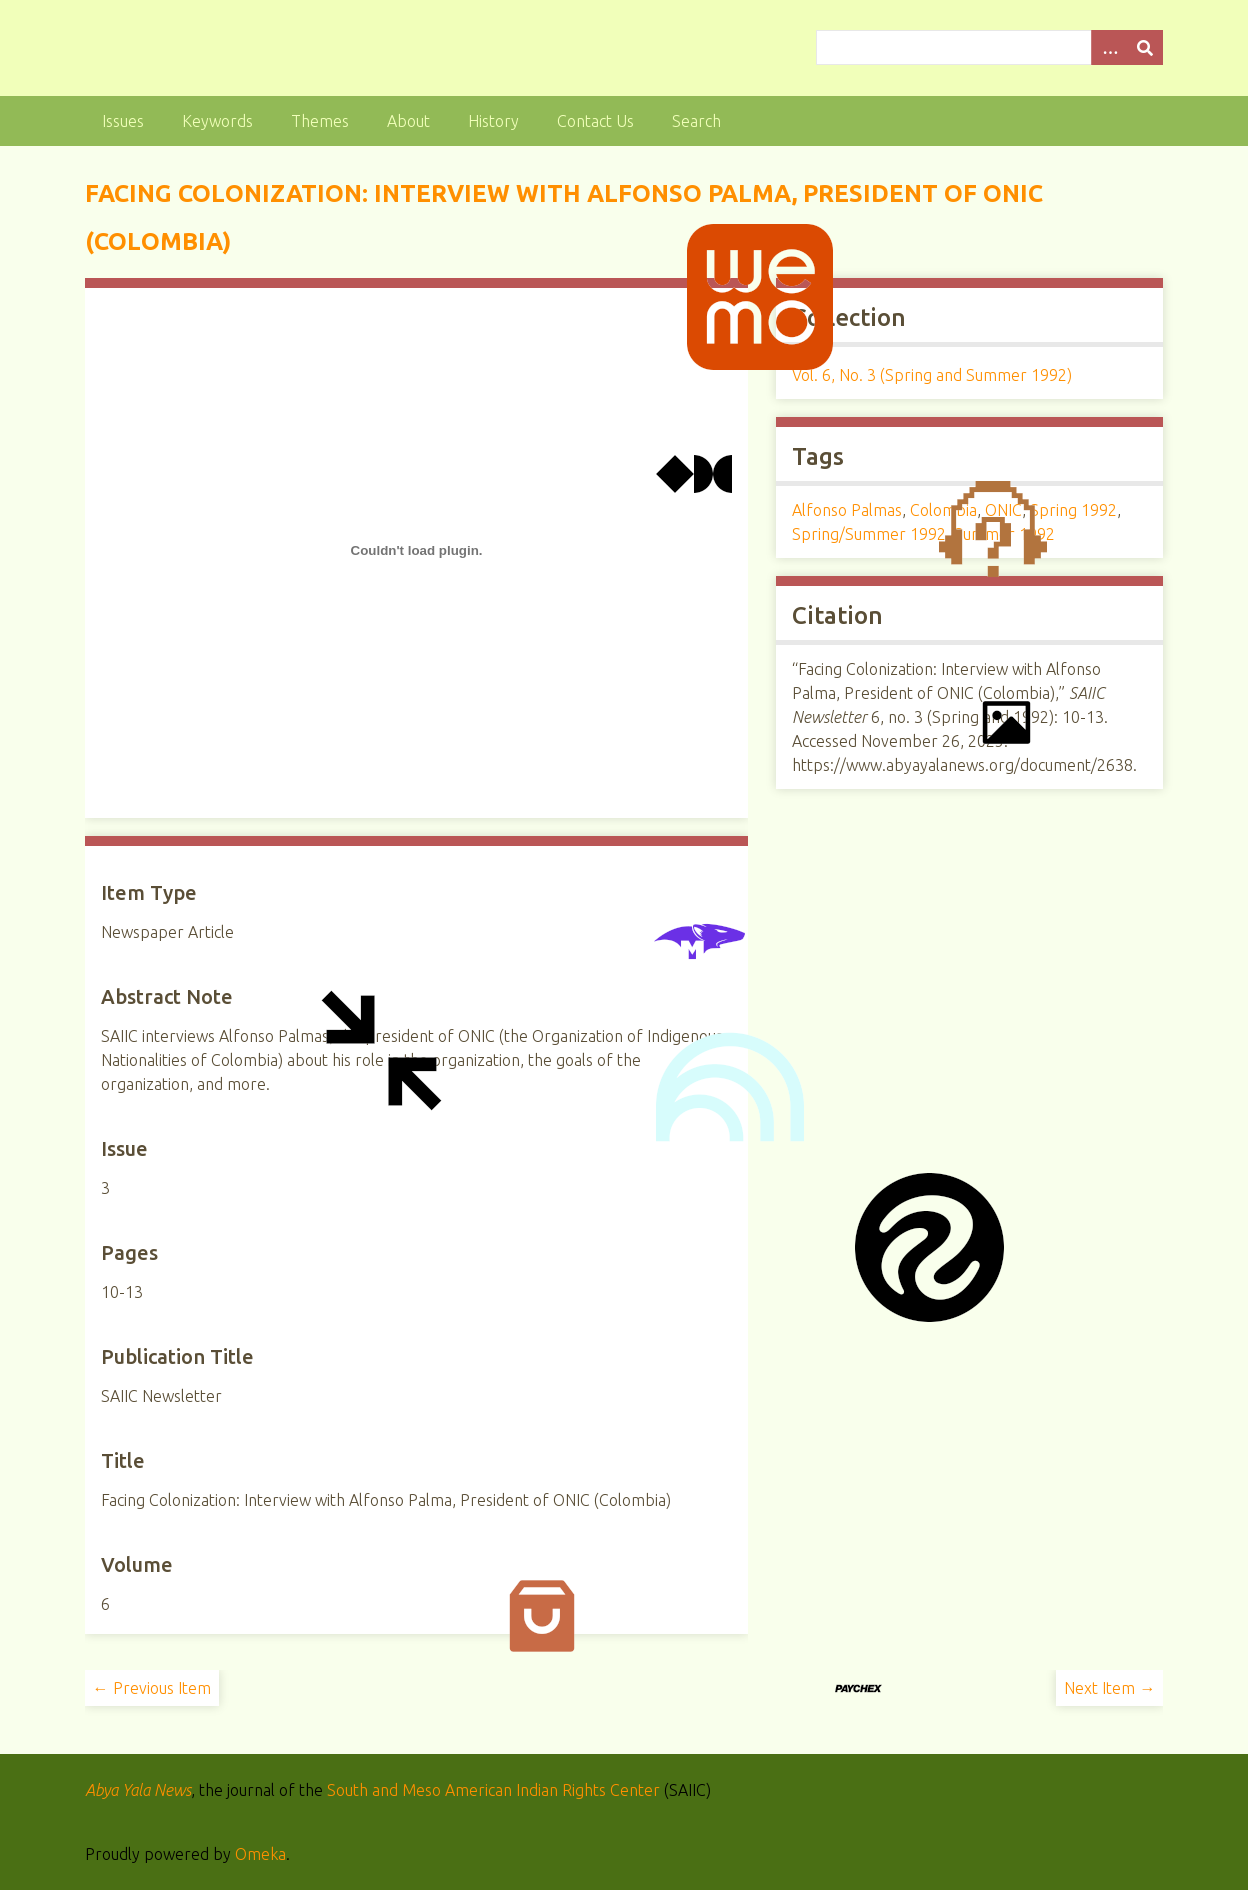 The width and height of the screenshot is (1248, 1890). I want to click on 42 school / 42 group logo, so click(694, 474).